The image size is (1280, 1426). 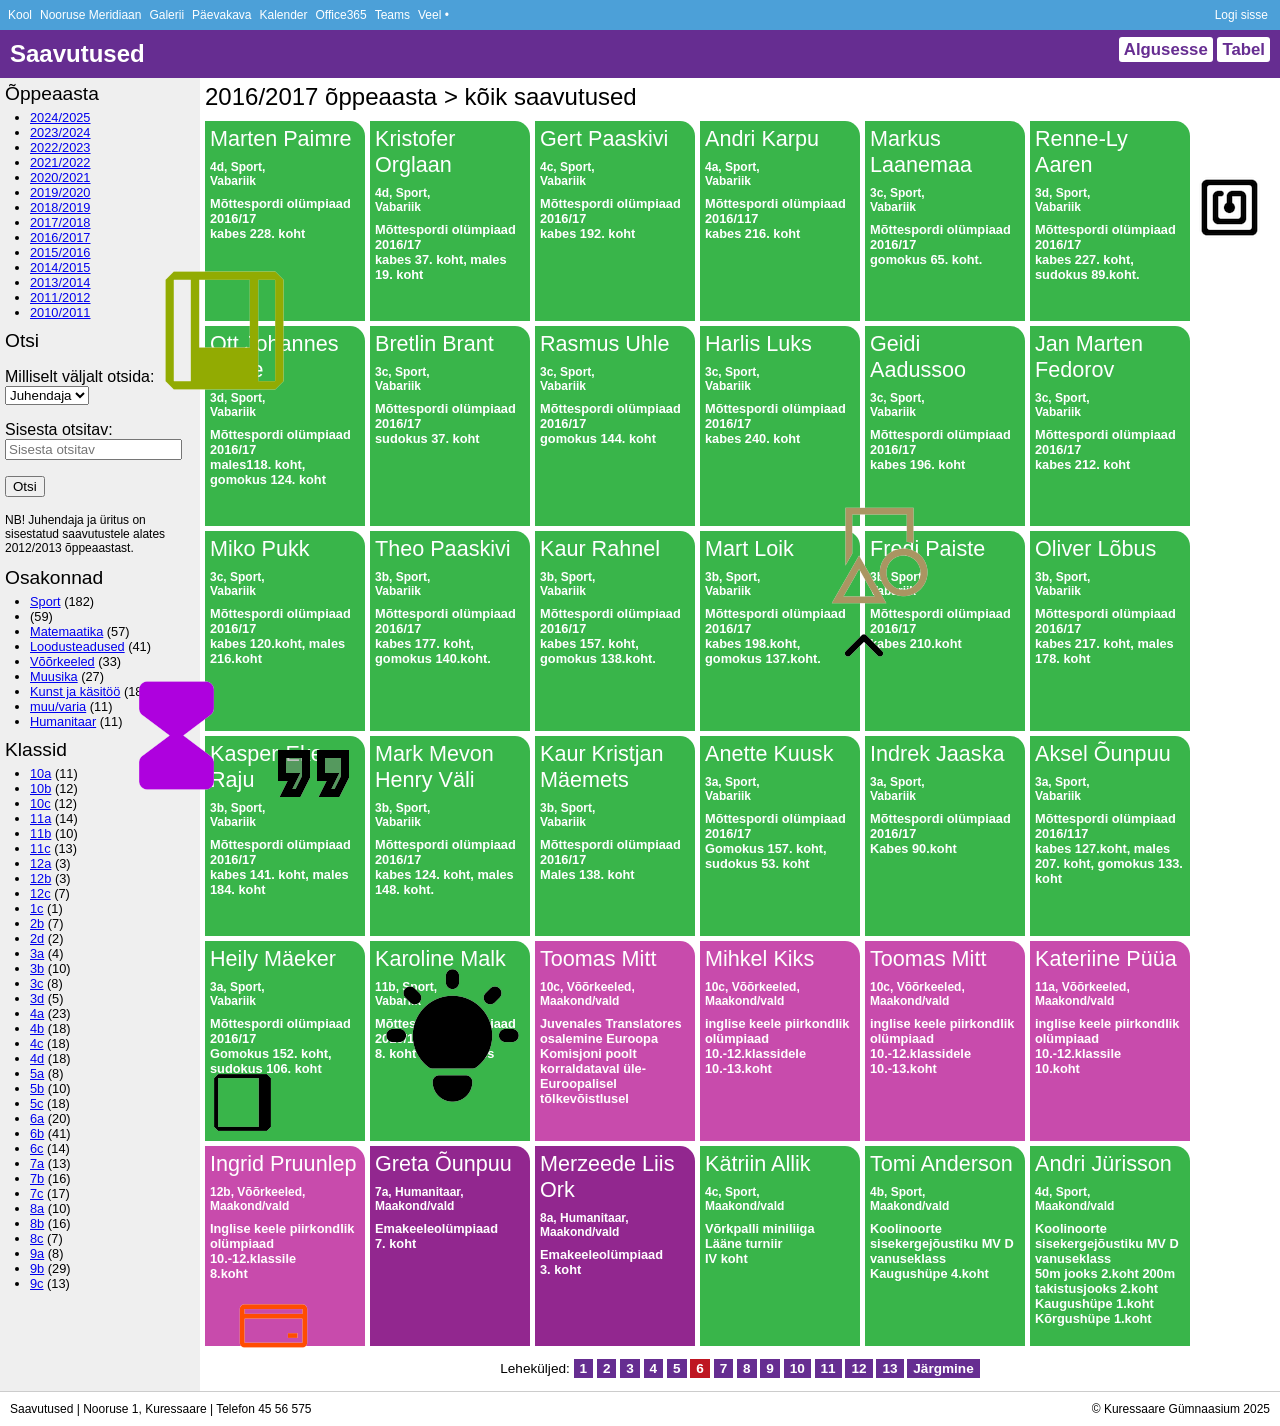 I want to click on manage payment methods, so click(x=273, y=1323).